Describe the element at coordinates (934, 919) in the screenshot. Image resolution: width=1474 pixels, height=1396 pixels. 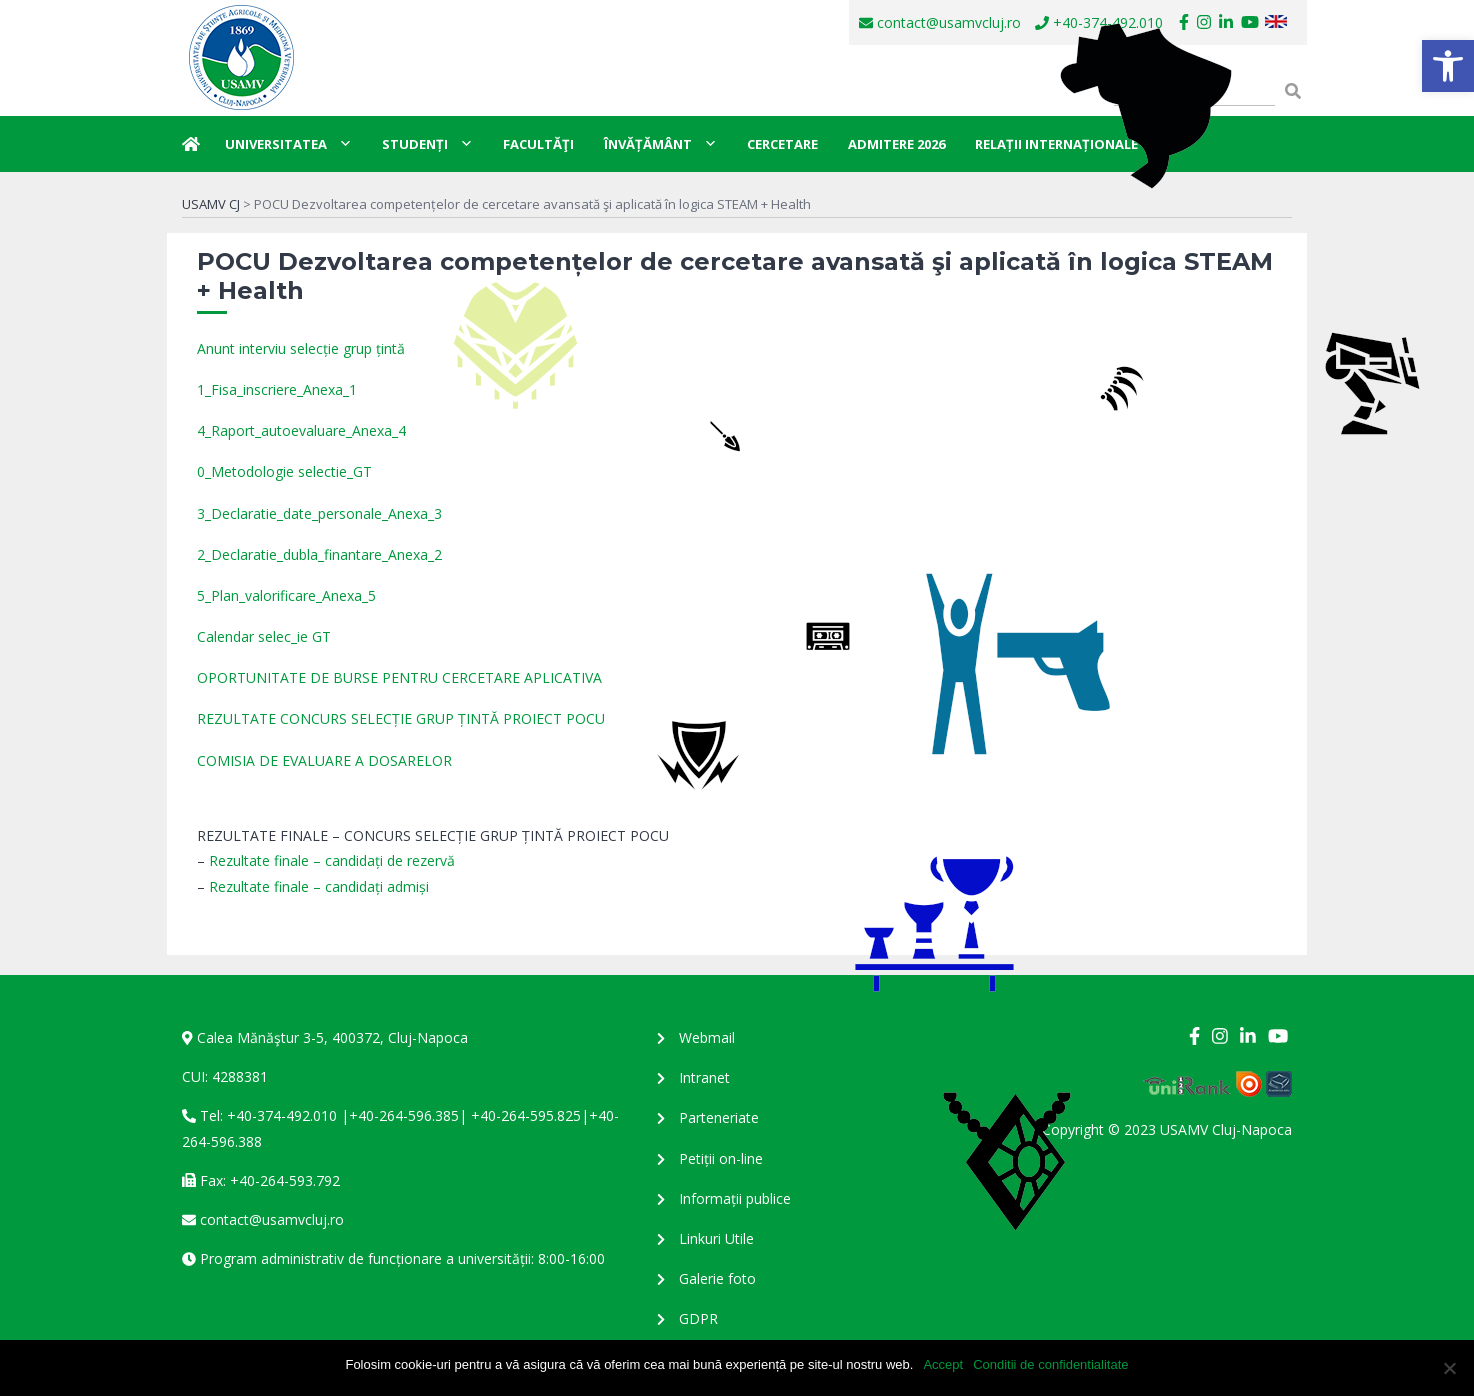
I see `view your achievements and awards` at that location.